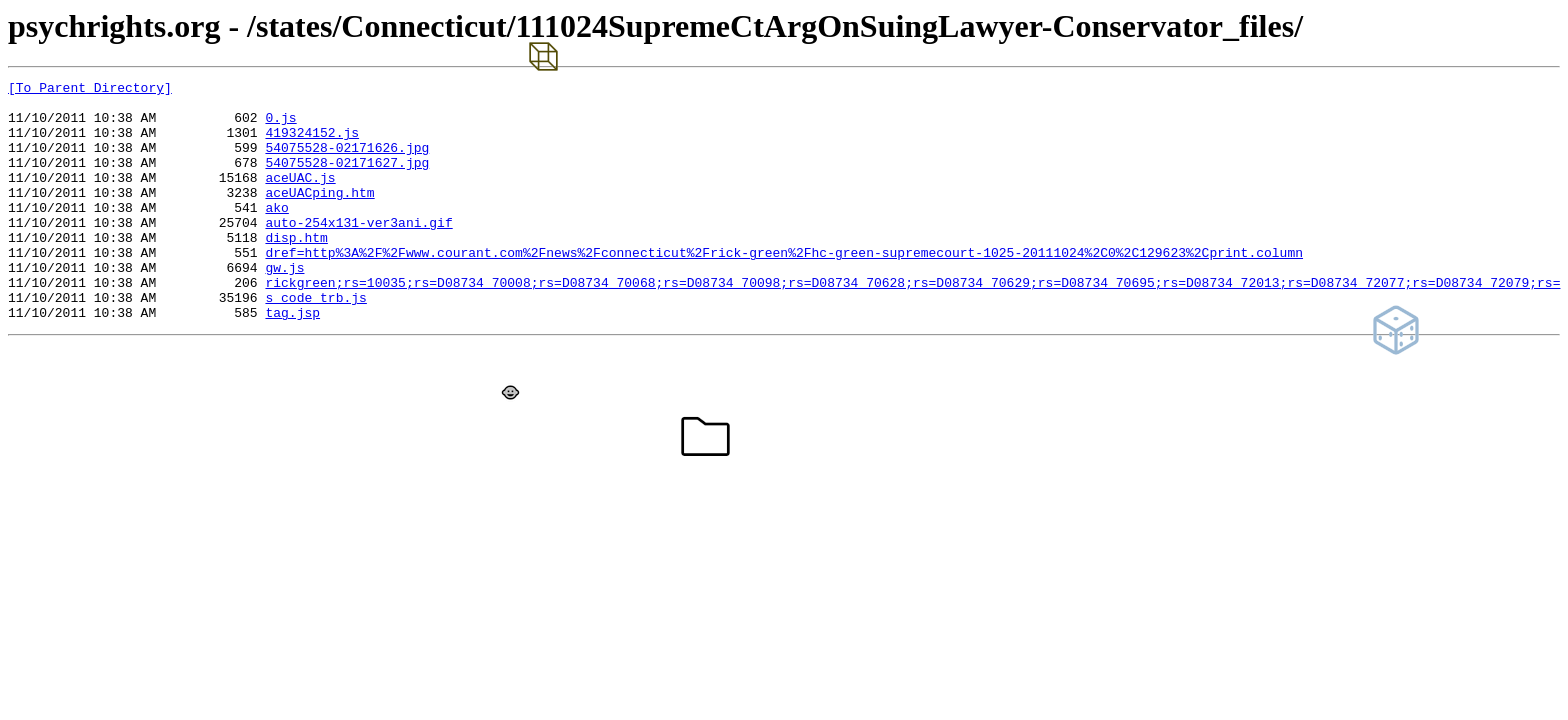  What do you see at coordinates (543, 56) in the screenshot?
I see `view 3D model or object` at bounding box center [543, 56].